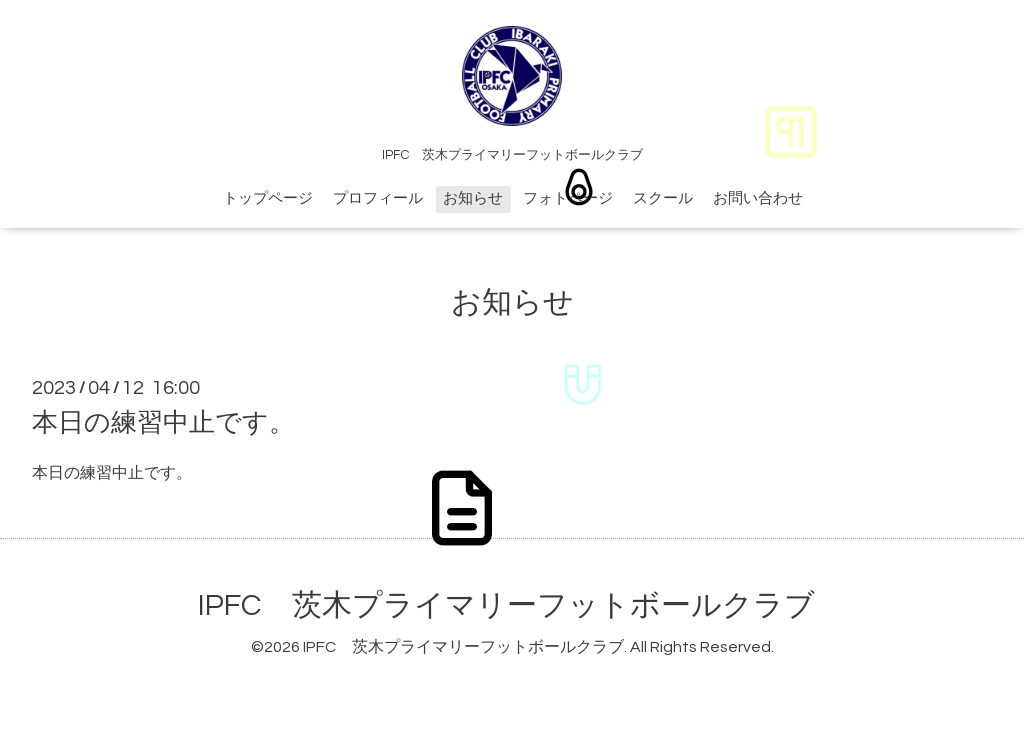  Describe the element at coordinates (462, 508) in the screenshot. I see `view file details or description` at that location.